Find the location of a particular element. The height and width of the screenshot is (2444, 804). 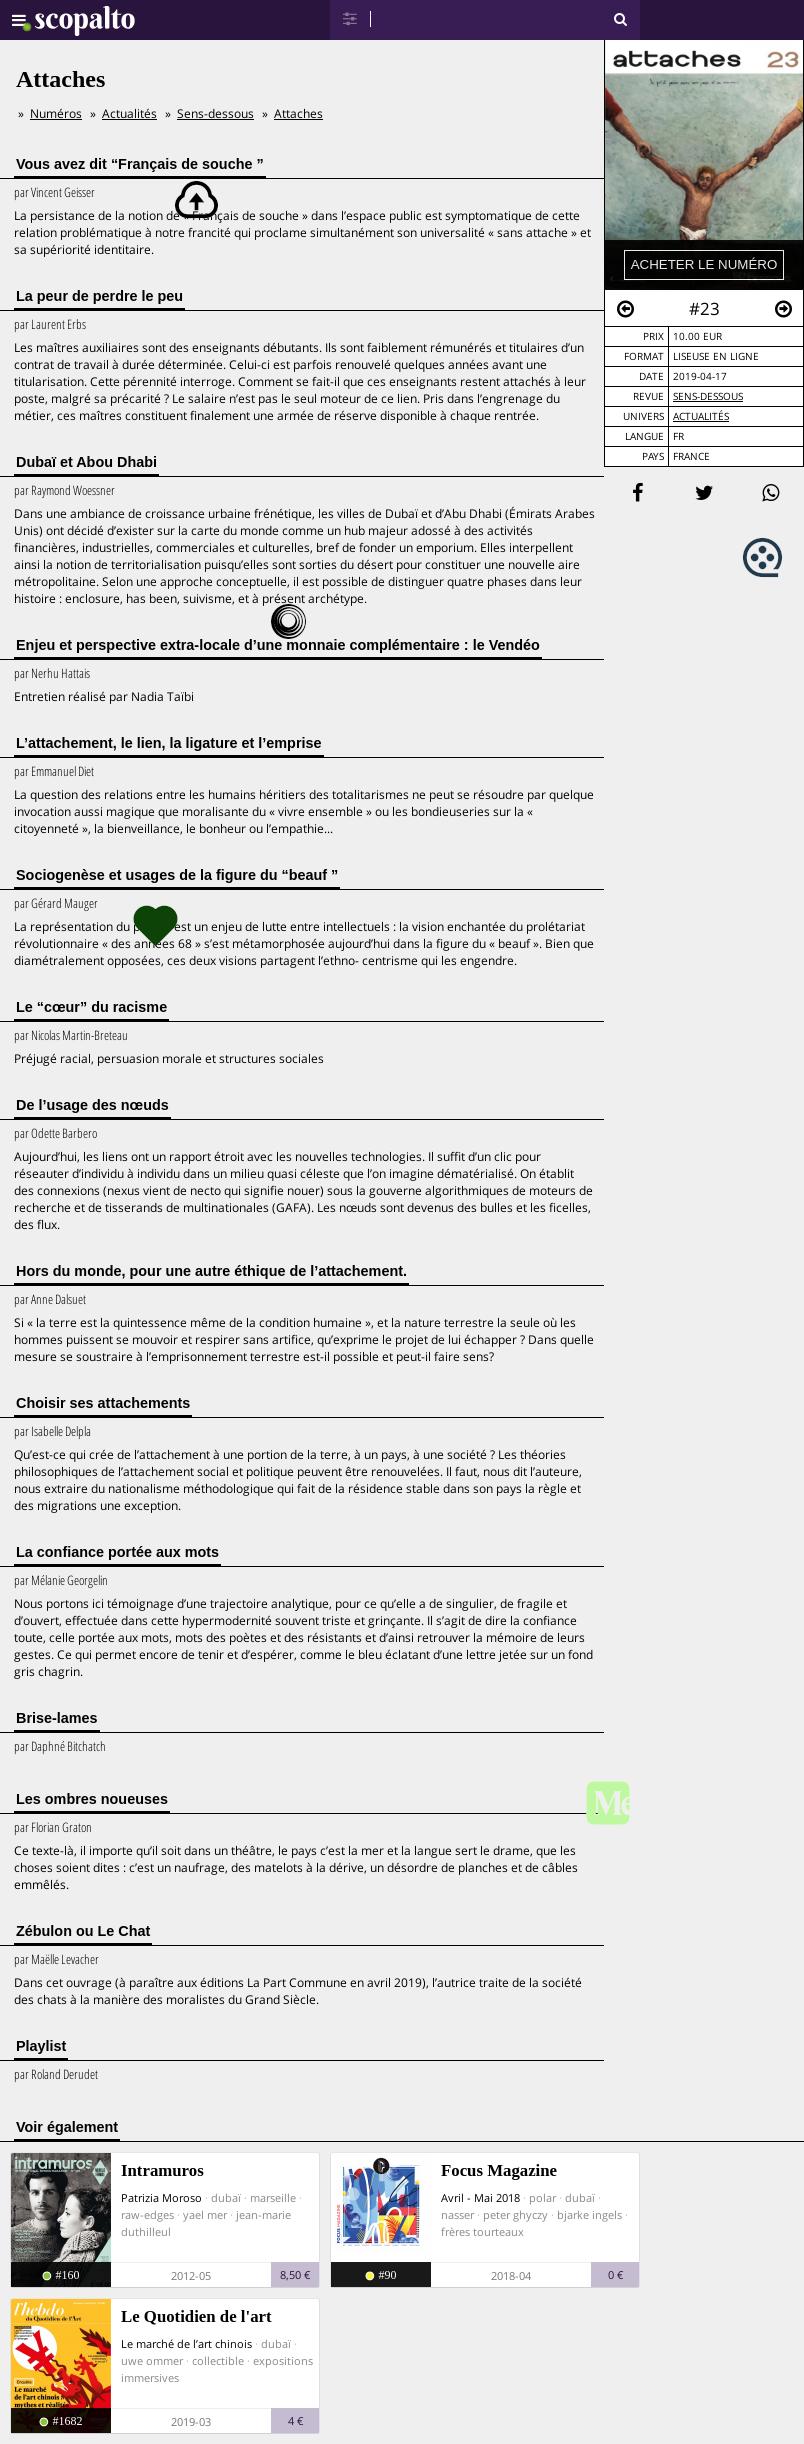

open the Loop app is located at coordinates (288, 621).